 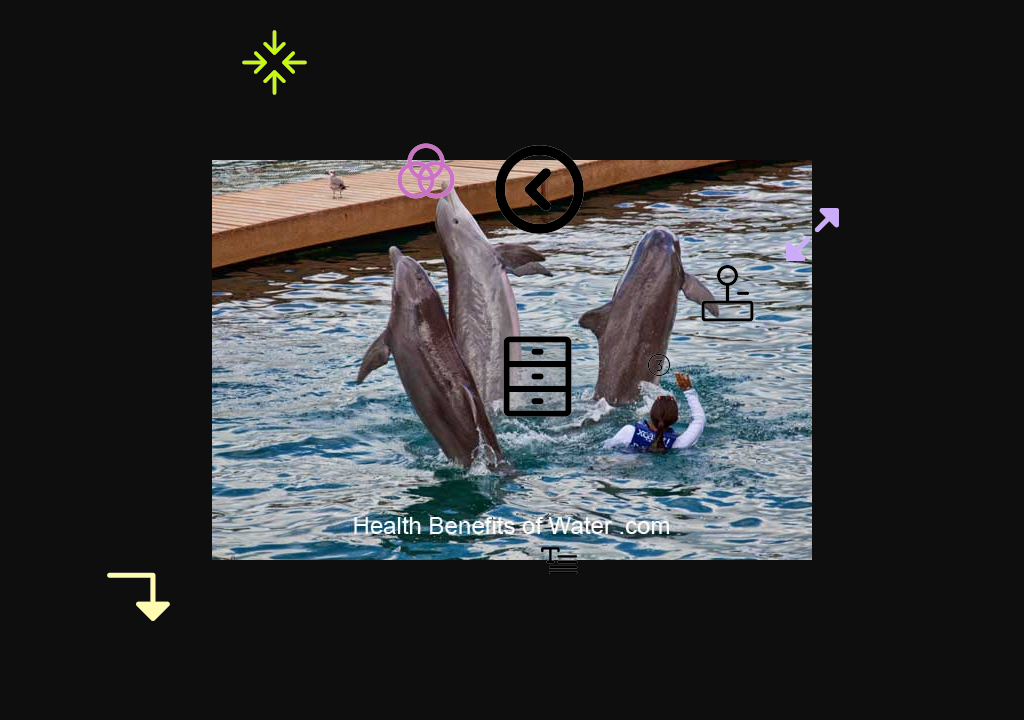 I want to click on browse furniture or home decor items, so click(x=537, y=376).